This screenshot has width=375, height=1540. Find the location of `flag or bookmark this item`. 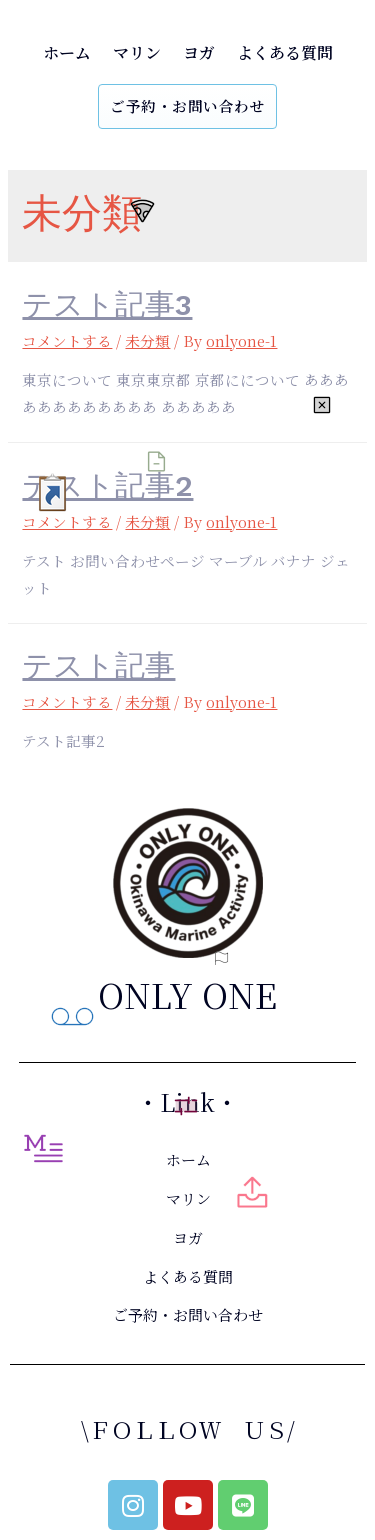

flag or bookmark this item is located at coordinates (221, 958).